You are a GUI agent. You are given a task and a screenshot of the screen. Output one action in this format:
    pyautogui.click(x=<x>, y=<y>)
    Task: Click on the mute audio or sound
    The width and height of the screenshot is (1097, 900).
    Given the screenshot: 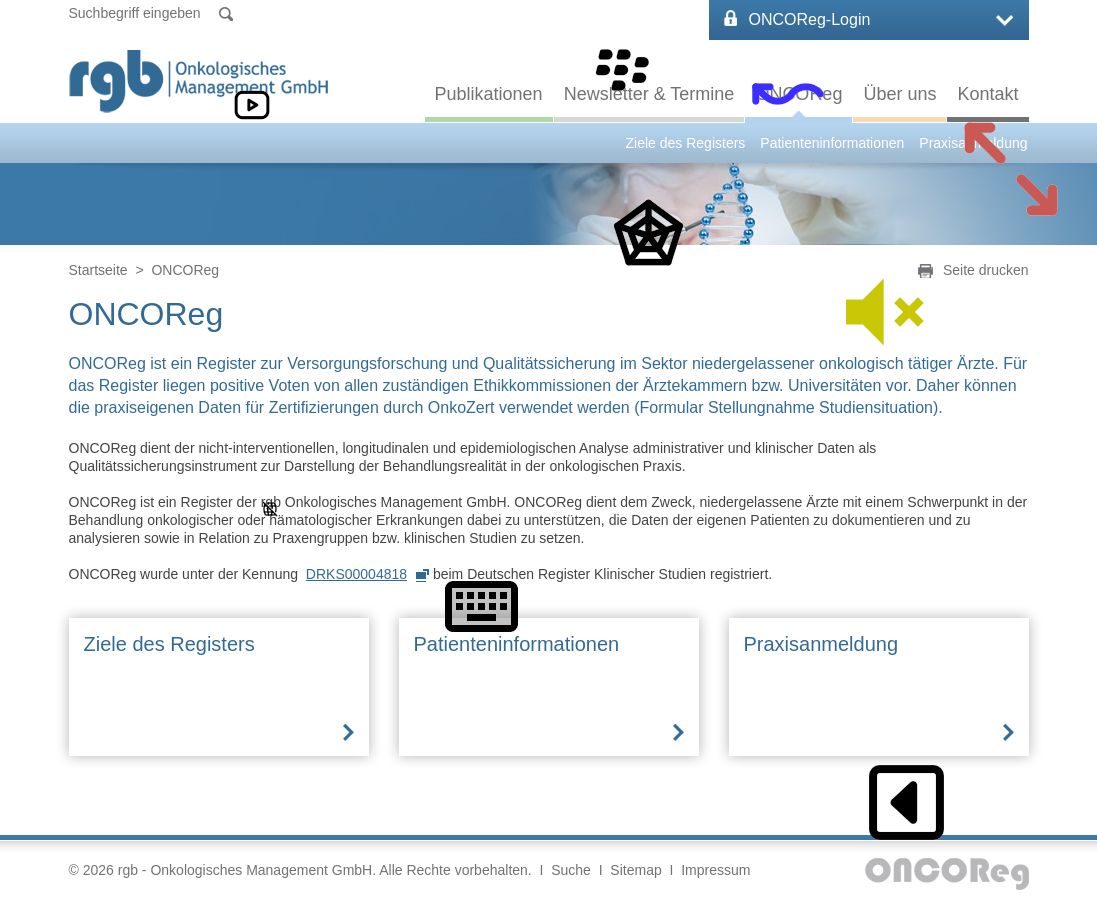 What is the action you would take?
    pyautogui.click(x=888, y=312)
    